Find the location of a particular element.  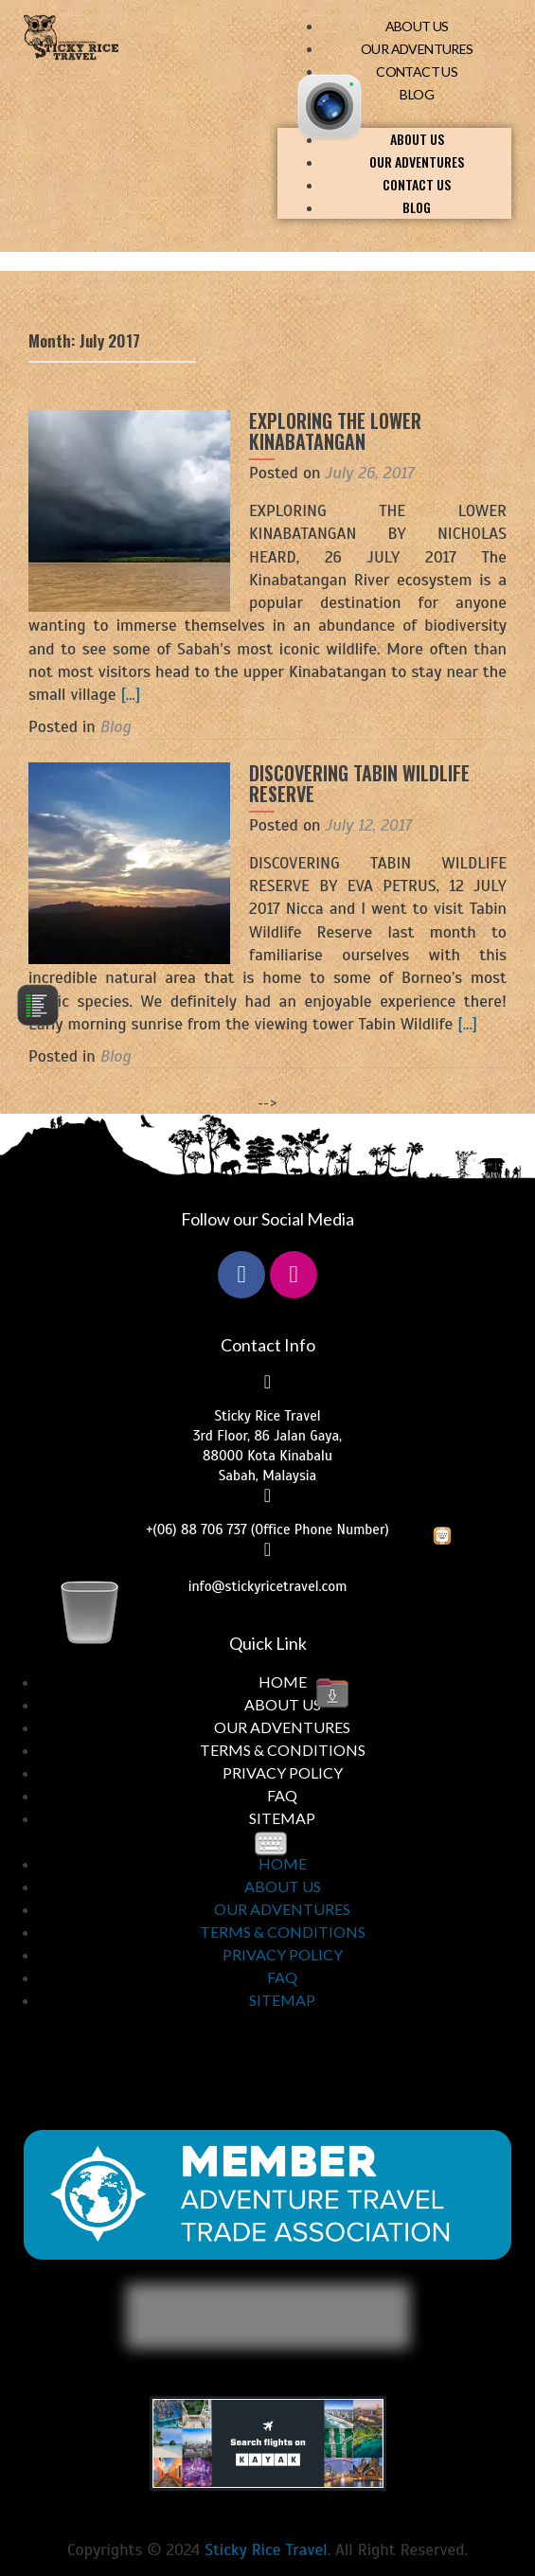

access webcam settings is located at coordinates (330, 106).